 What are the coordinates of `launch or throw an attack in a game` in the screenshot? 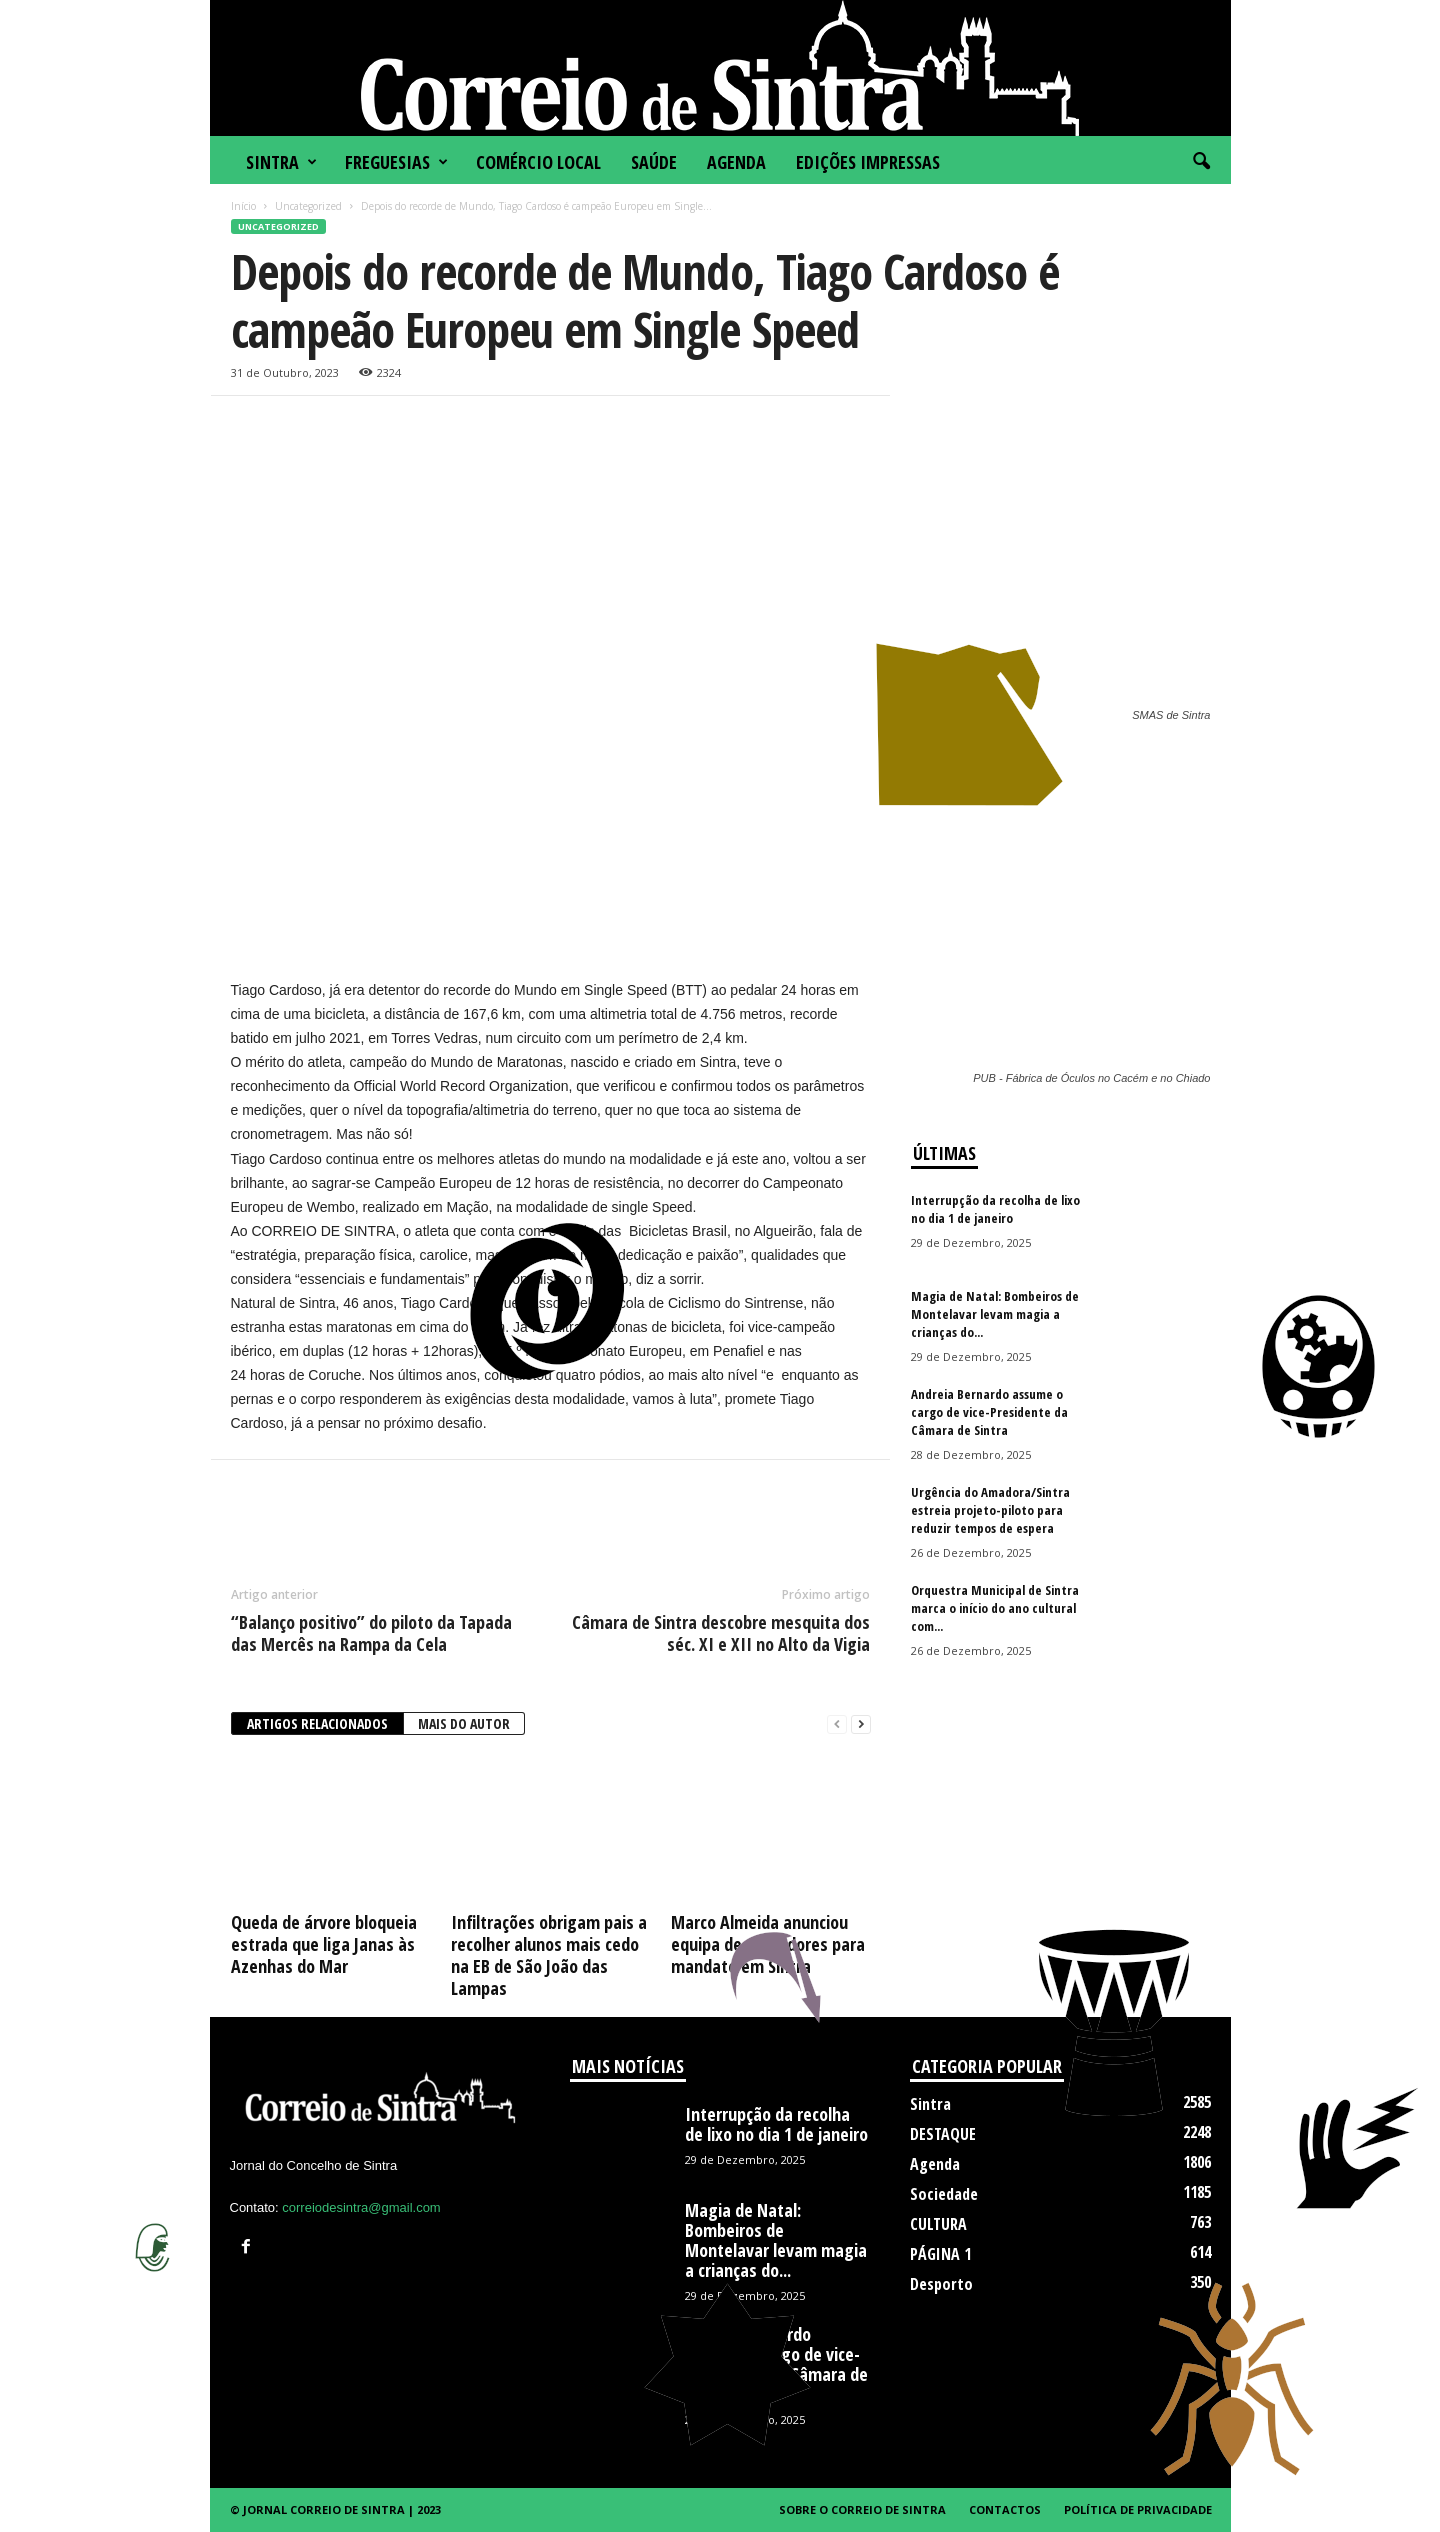 It's located at (775, 1977).